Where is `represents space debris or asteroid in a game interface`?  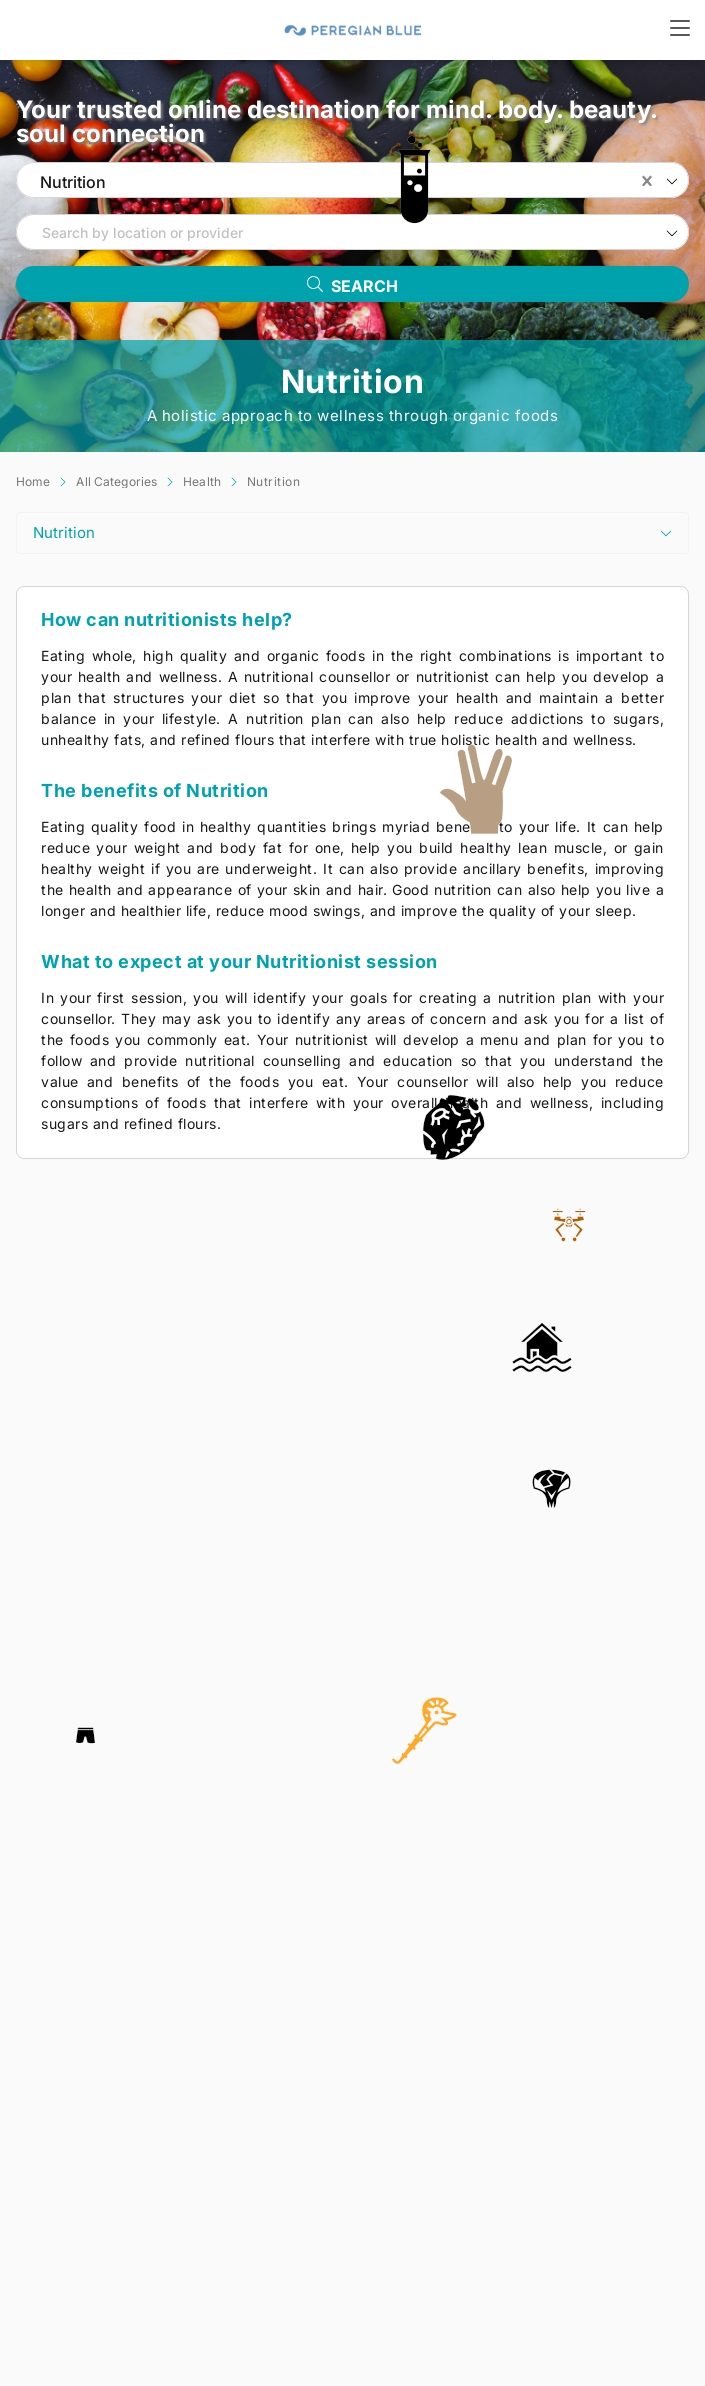
represents space debris or asteroid in a game interface is located at coordinates (451, 1126).